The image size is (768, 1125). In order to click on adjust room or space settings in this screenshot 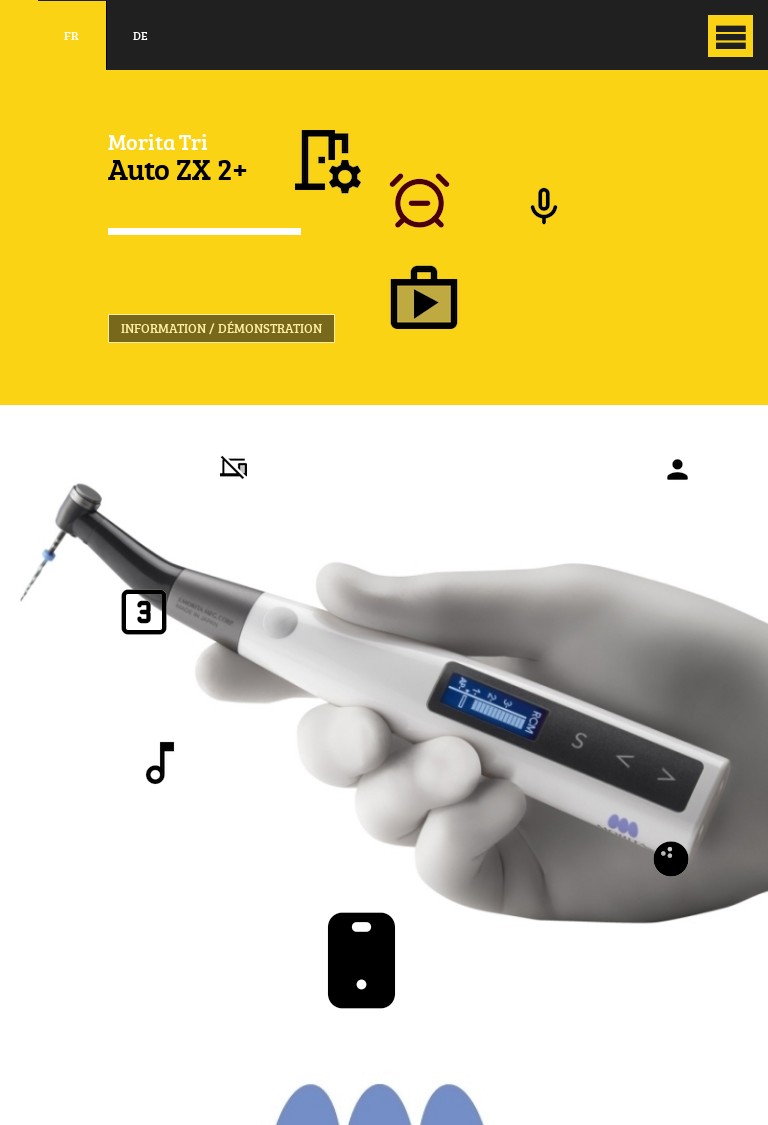, I will do `click(325, 160)`.